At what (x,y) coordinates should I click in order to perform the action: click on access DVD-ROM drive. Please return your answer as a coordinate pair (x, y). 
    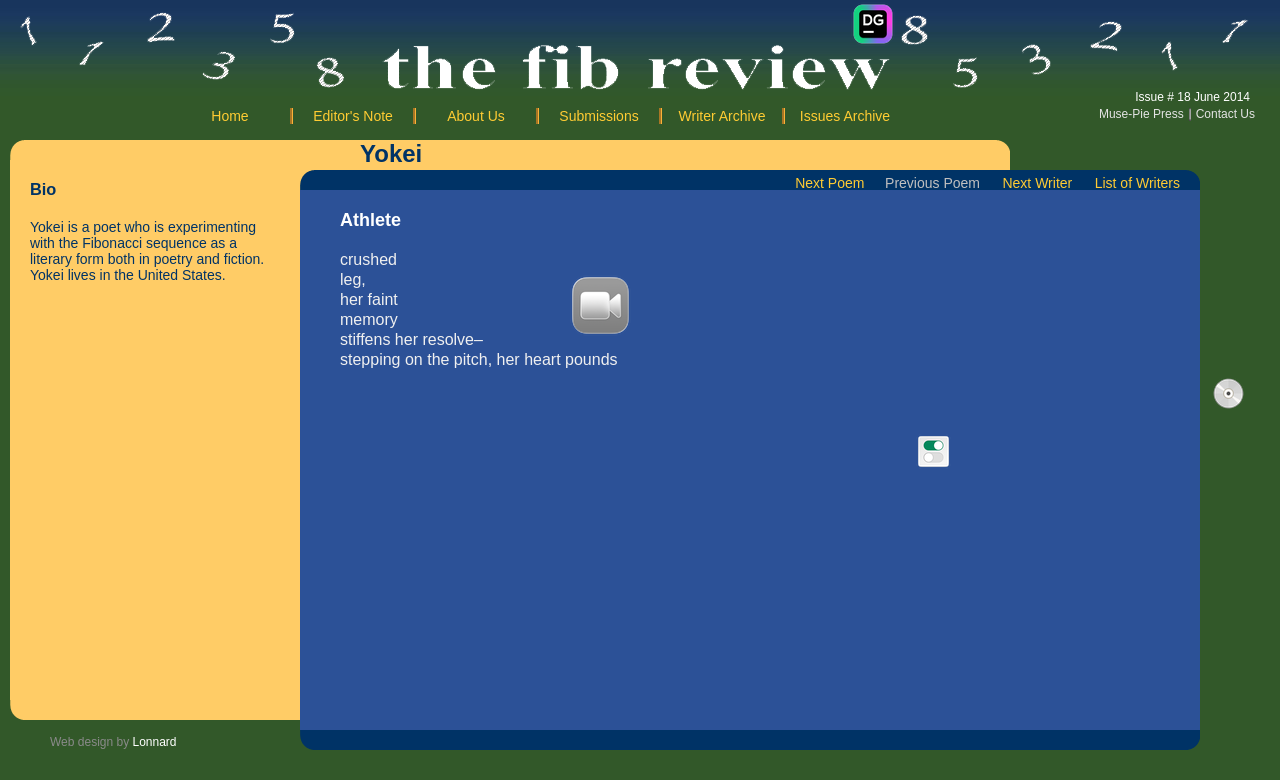
    Looking at the image, I should click on (1228, 393).